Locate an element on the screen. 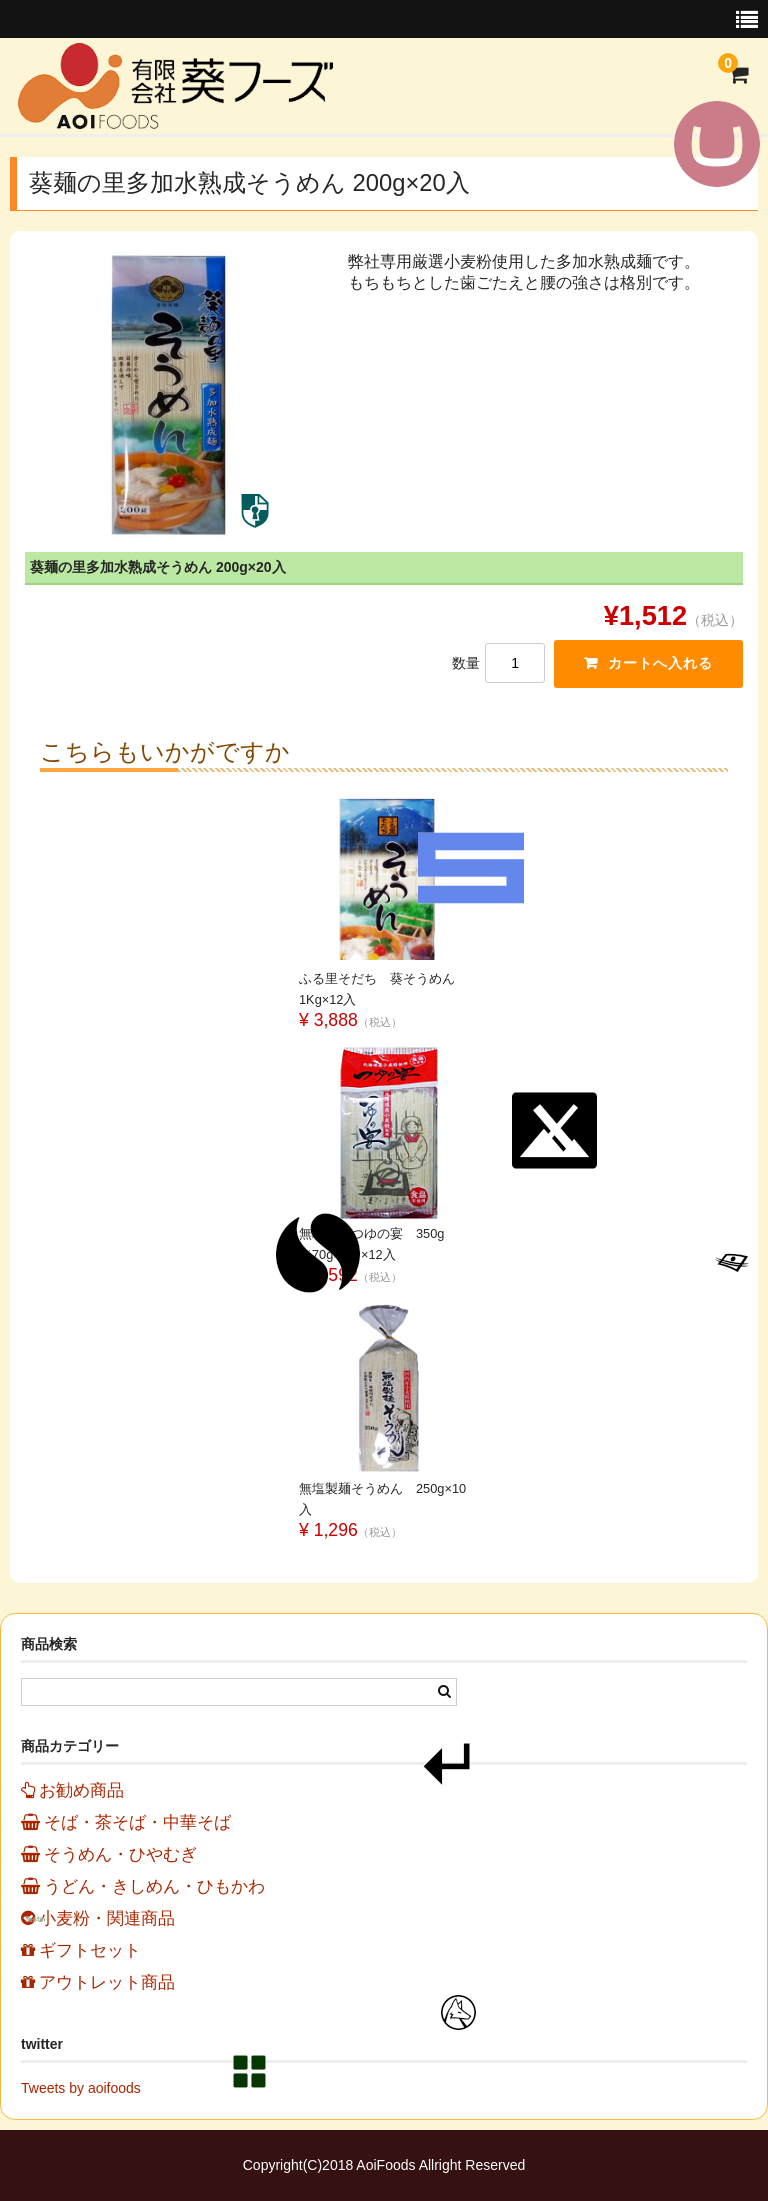 Image resolution: width=768 pixels, height=2201 pixels. return to previous line or submit input is located at coordinates (449, 1763).